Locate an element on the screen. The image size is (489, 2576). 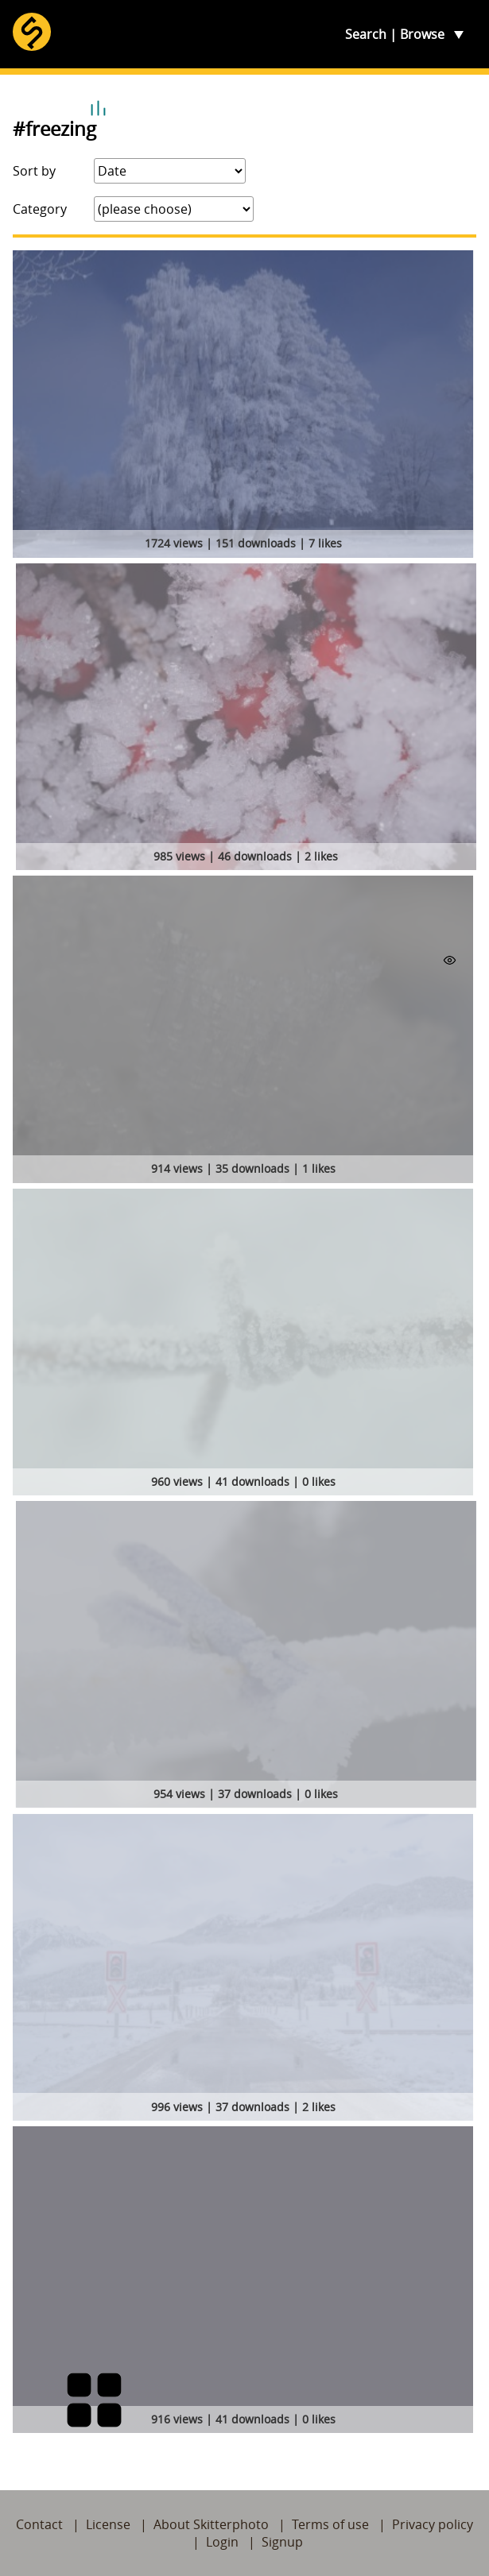
view or preview content is located at coordinates (449, 960).